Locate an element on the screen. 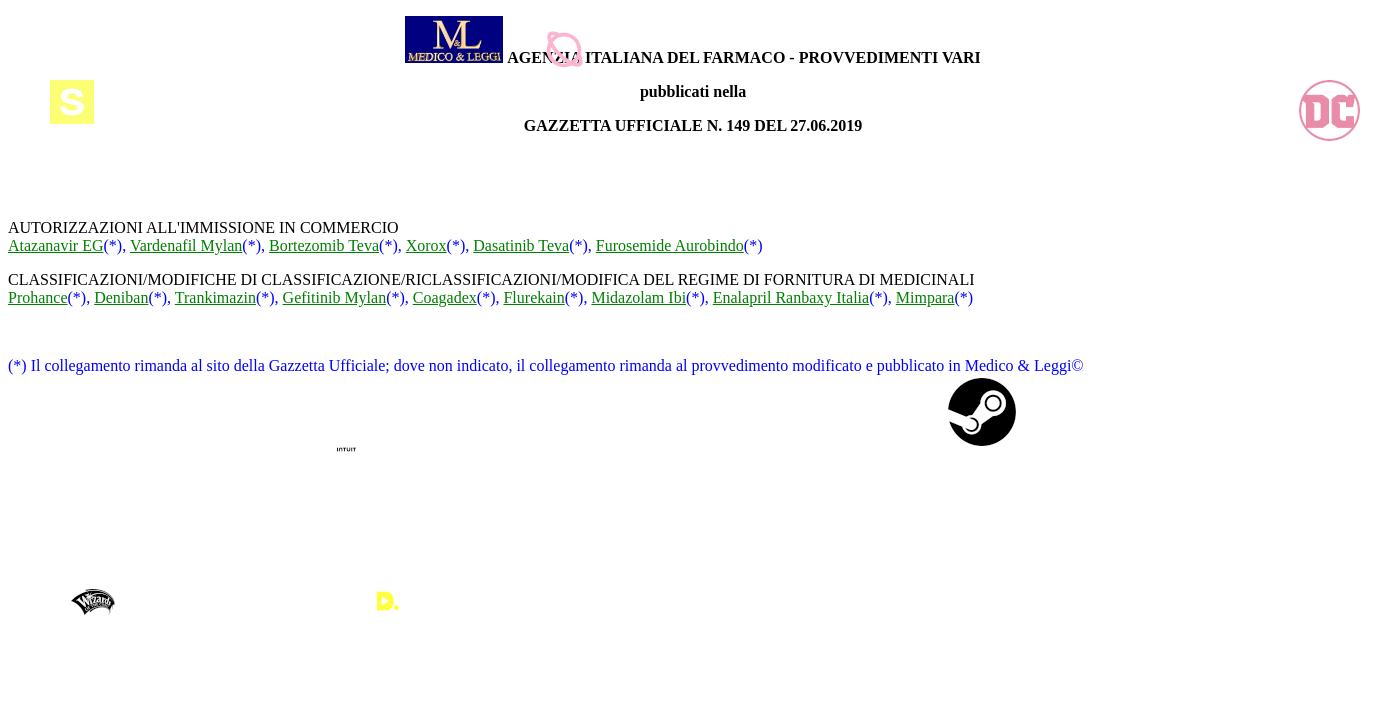 The image size is (1386, 720). open the sahibinden app is located at coordinates (72, 102).